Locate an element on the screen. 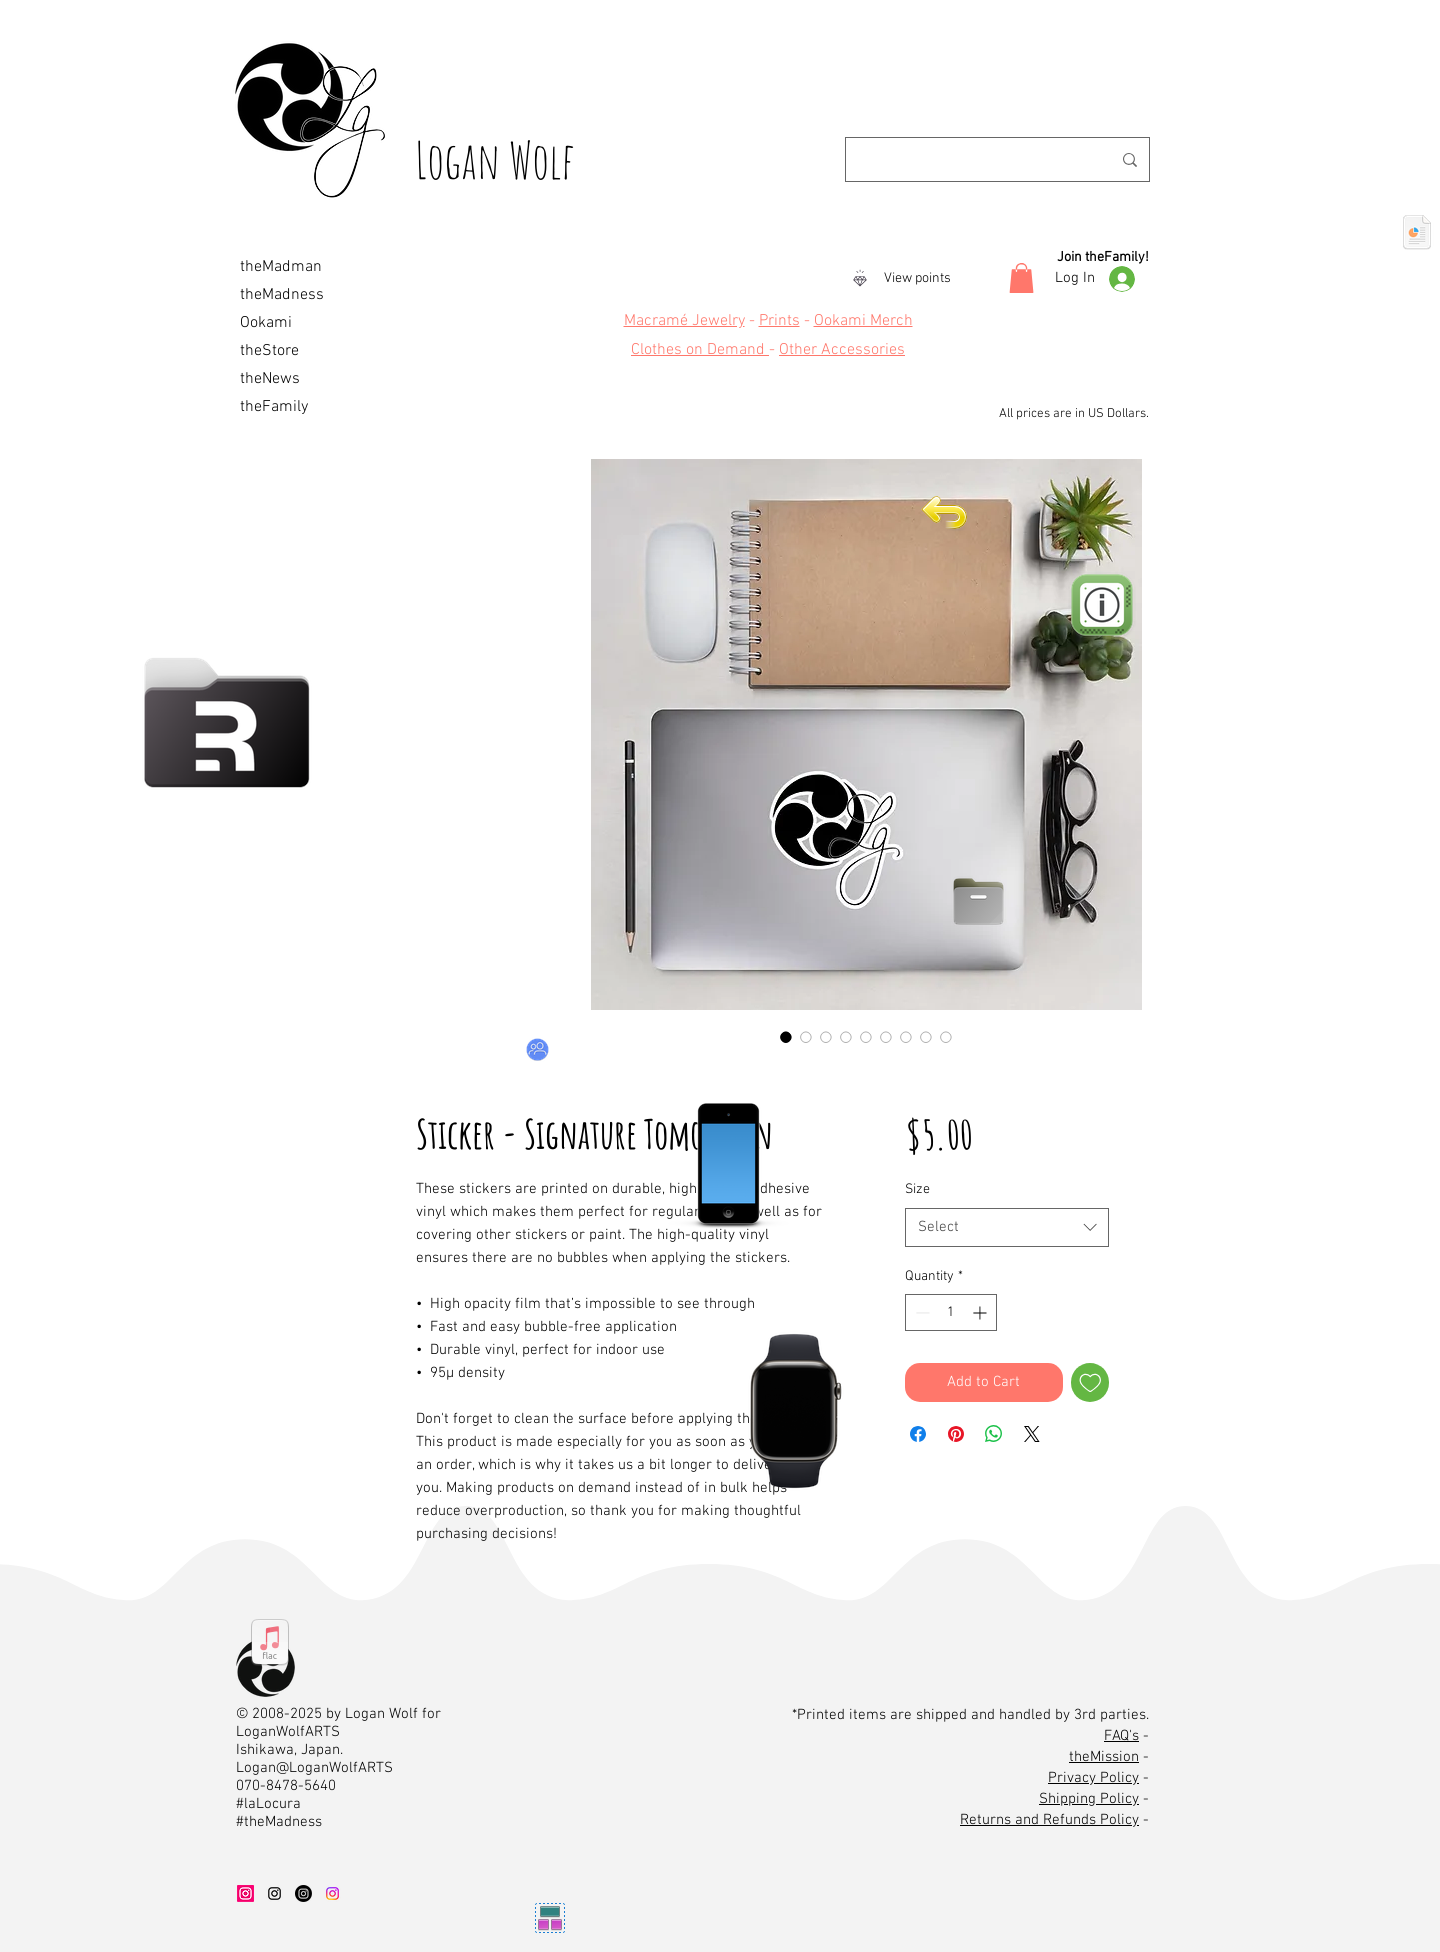  open the file manager application is located at coordinates (978, 901).